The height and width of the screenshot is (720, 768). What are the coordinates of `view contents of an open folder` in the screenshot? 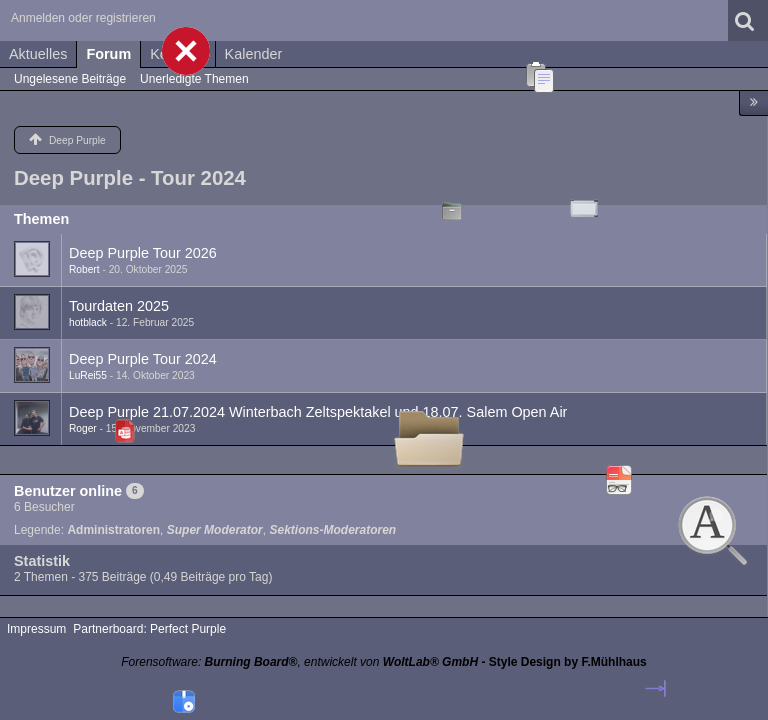 It's located at (429, 442).